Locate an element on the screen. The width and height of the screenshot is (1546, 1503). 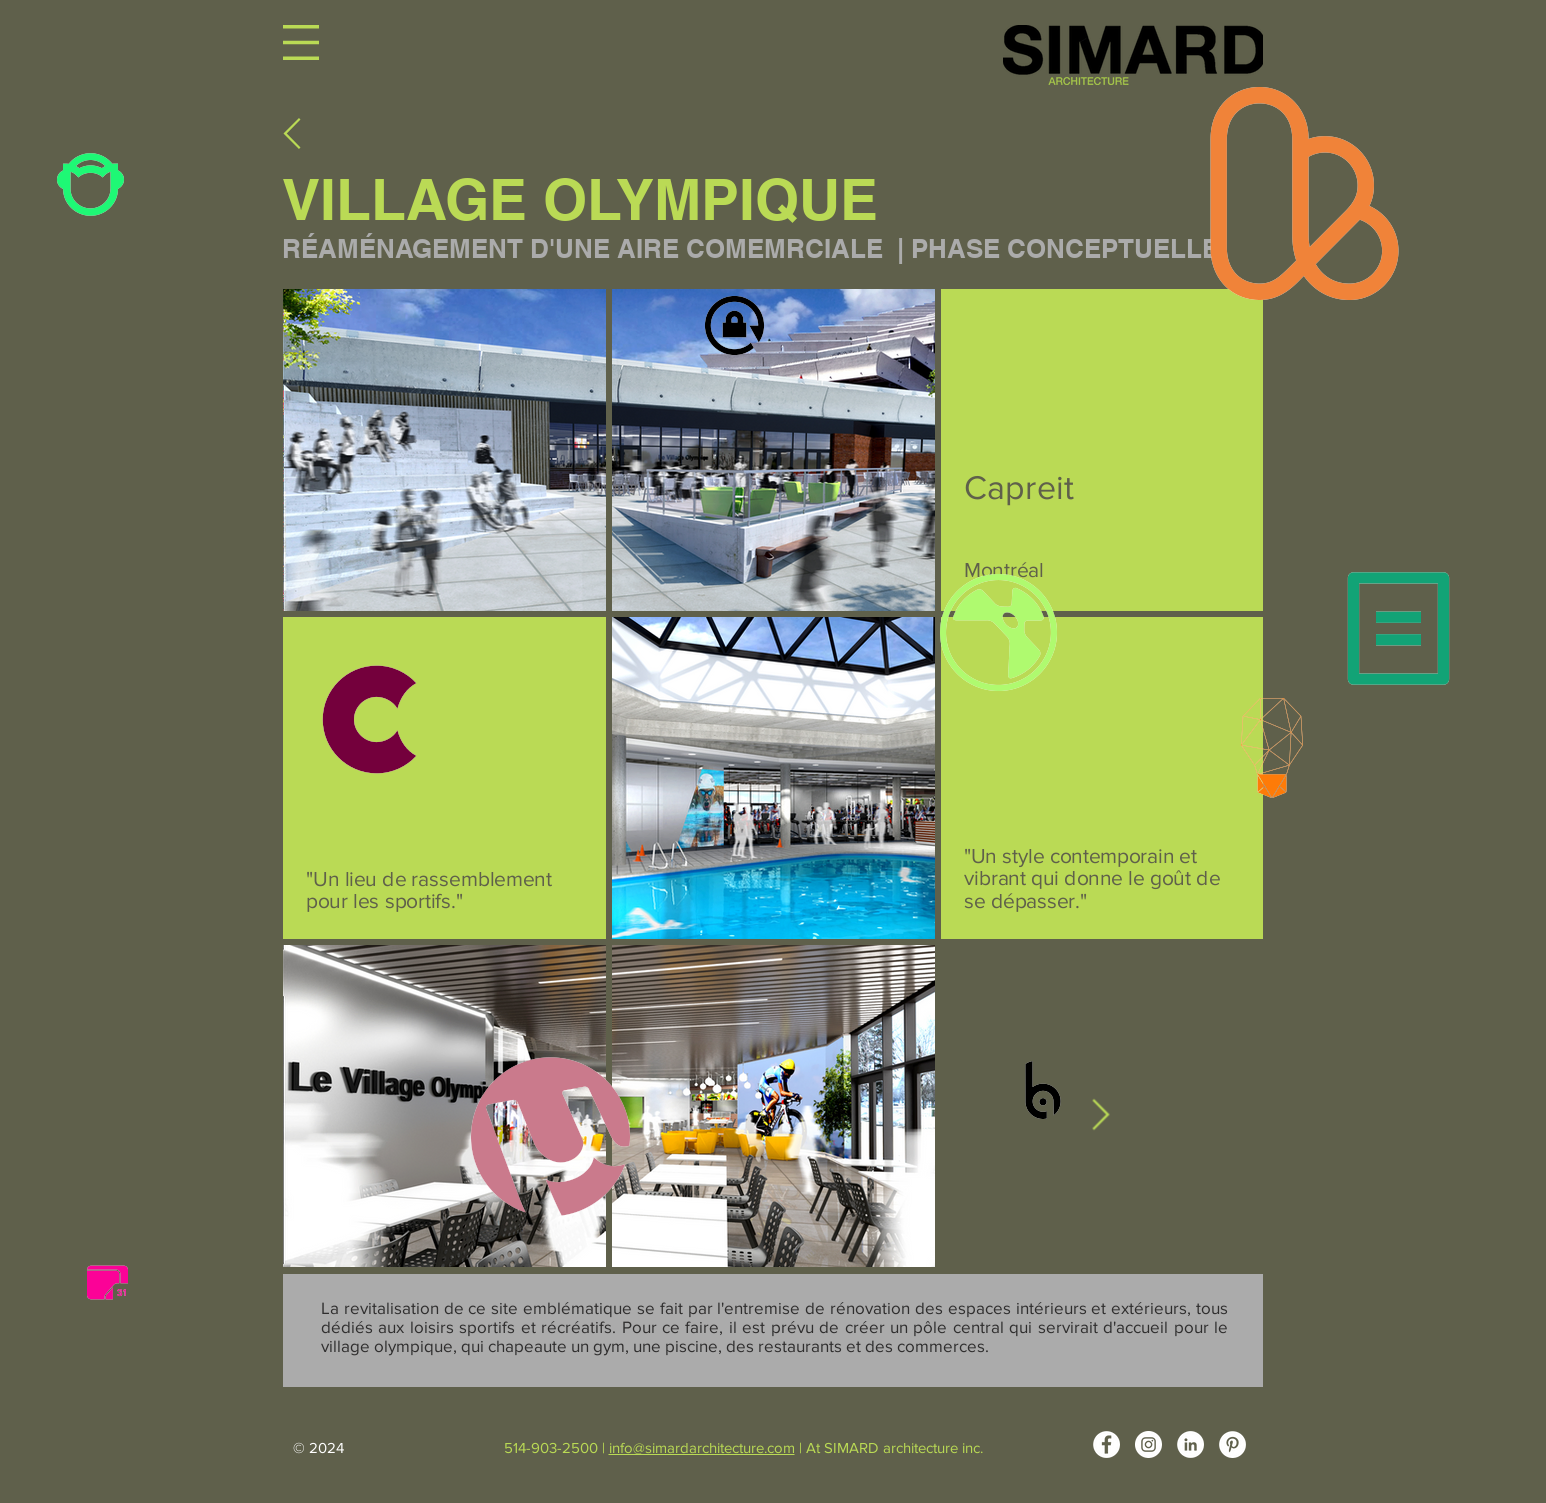
open Nuke compositing software is located at coordinates (998, 632).